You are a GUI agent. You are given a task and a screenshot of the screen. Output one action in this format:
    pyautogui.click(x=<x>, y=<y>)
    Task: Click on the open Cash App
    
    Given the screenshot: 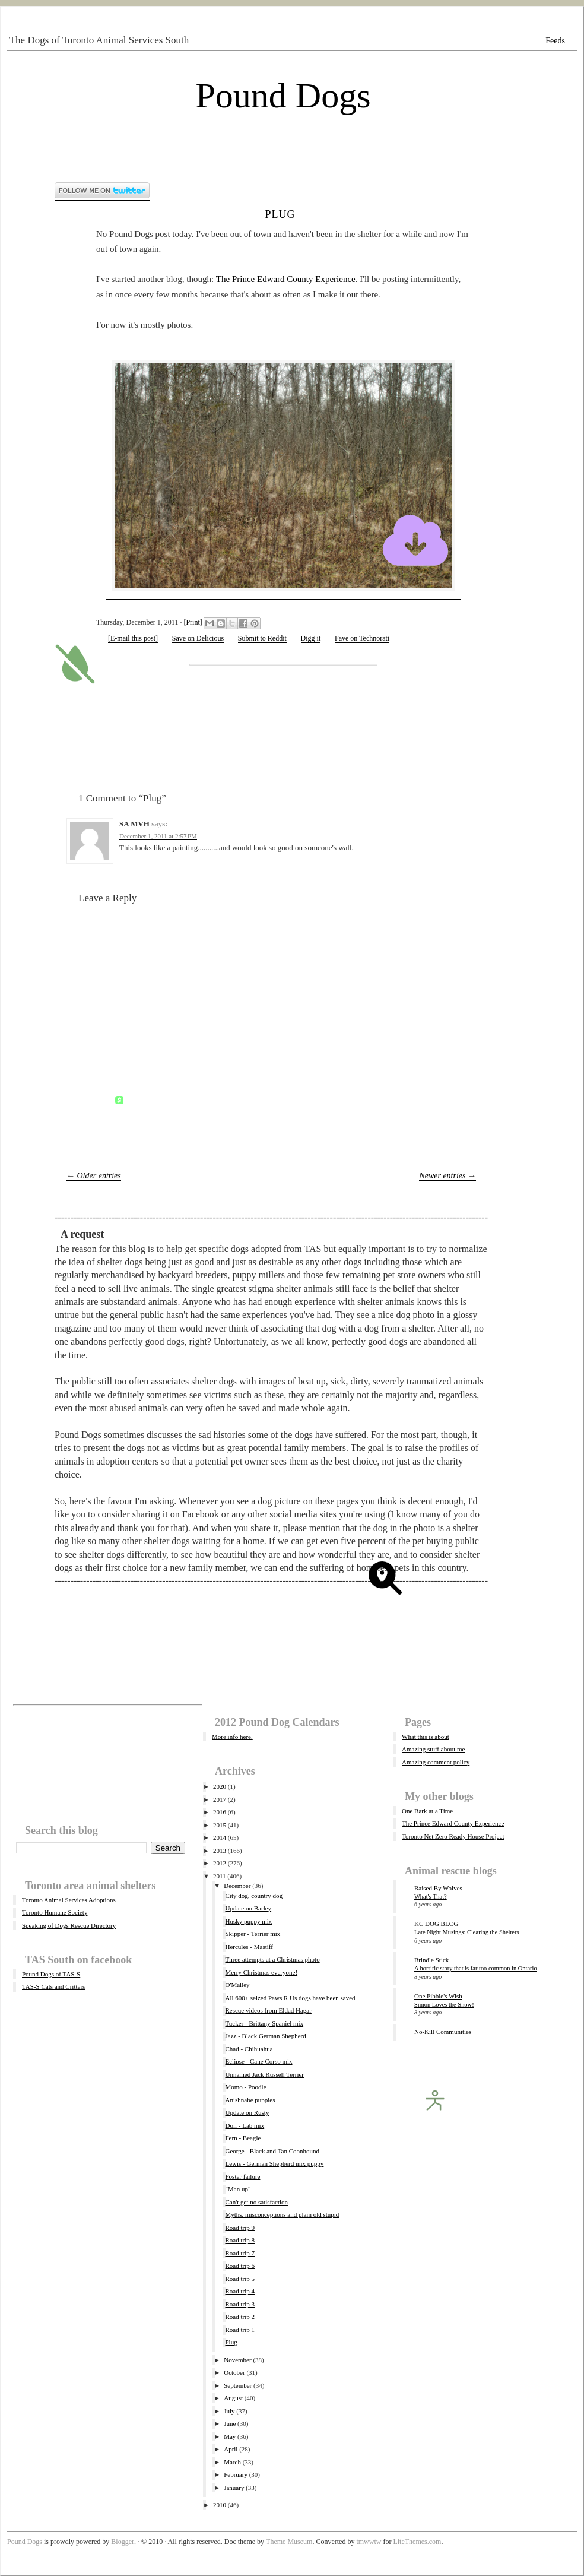 What is the action you would take?
    pyautogui.click(x=119, y=1100)
    